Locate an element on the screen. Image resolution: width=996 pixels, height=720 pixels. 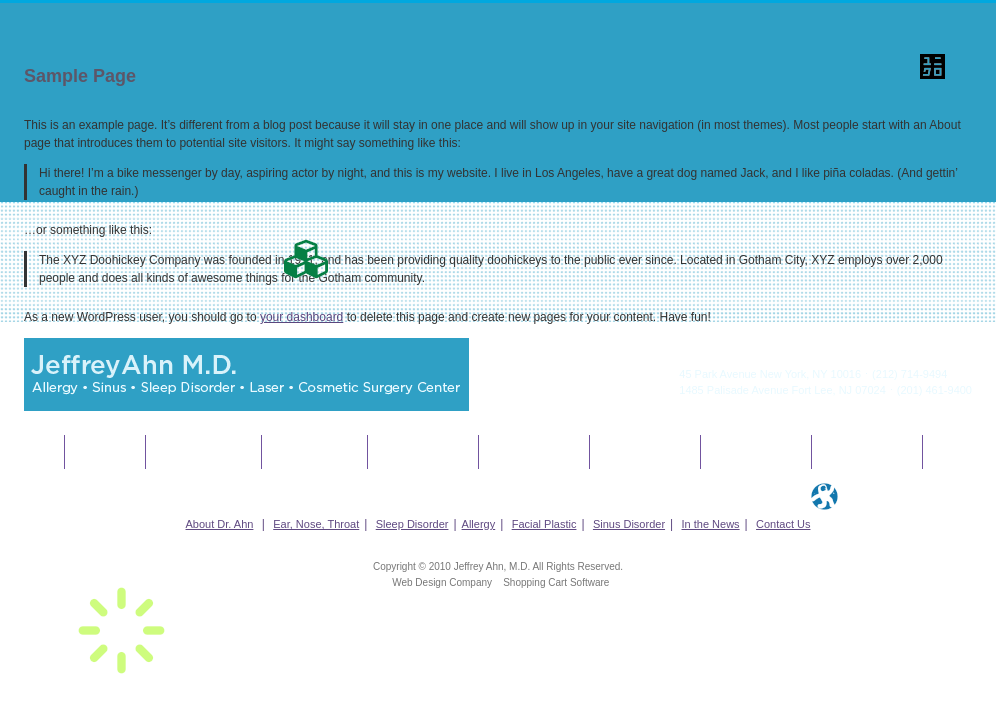
indicates content is loading is located at coordinates (121, 630).